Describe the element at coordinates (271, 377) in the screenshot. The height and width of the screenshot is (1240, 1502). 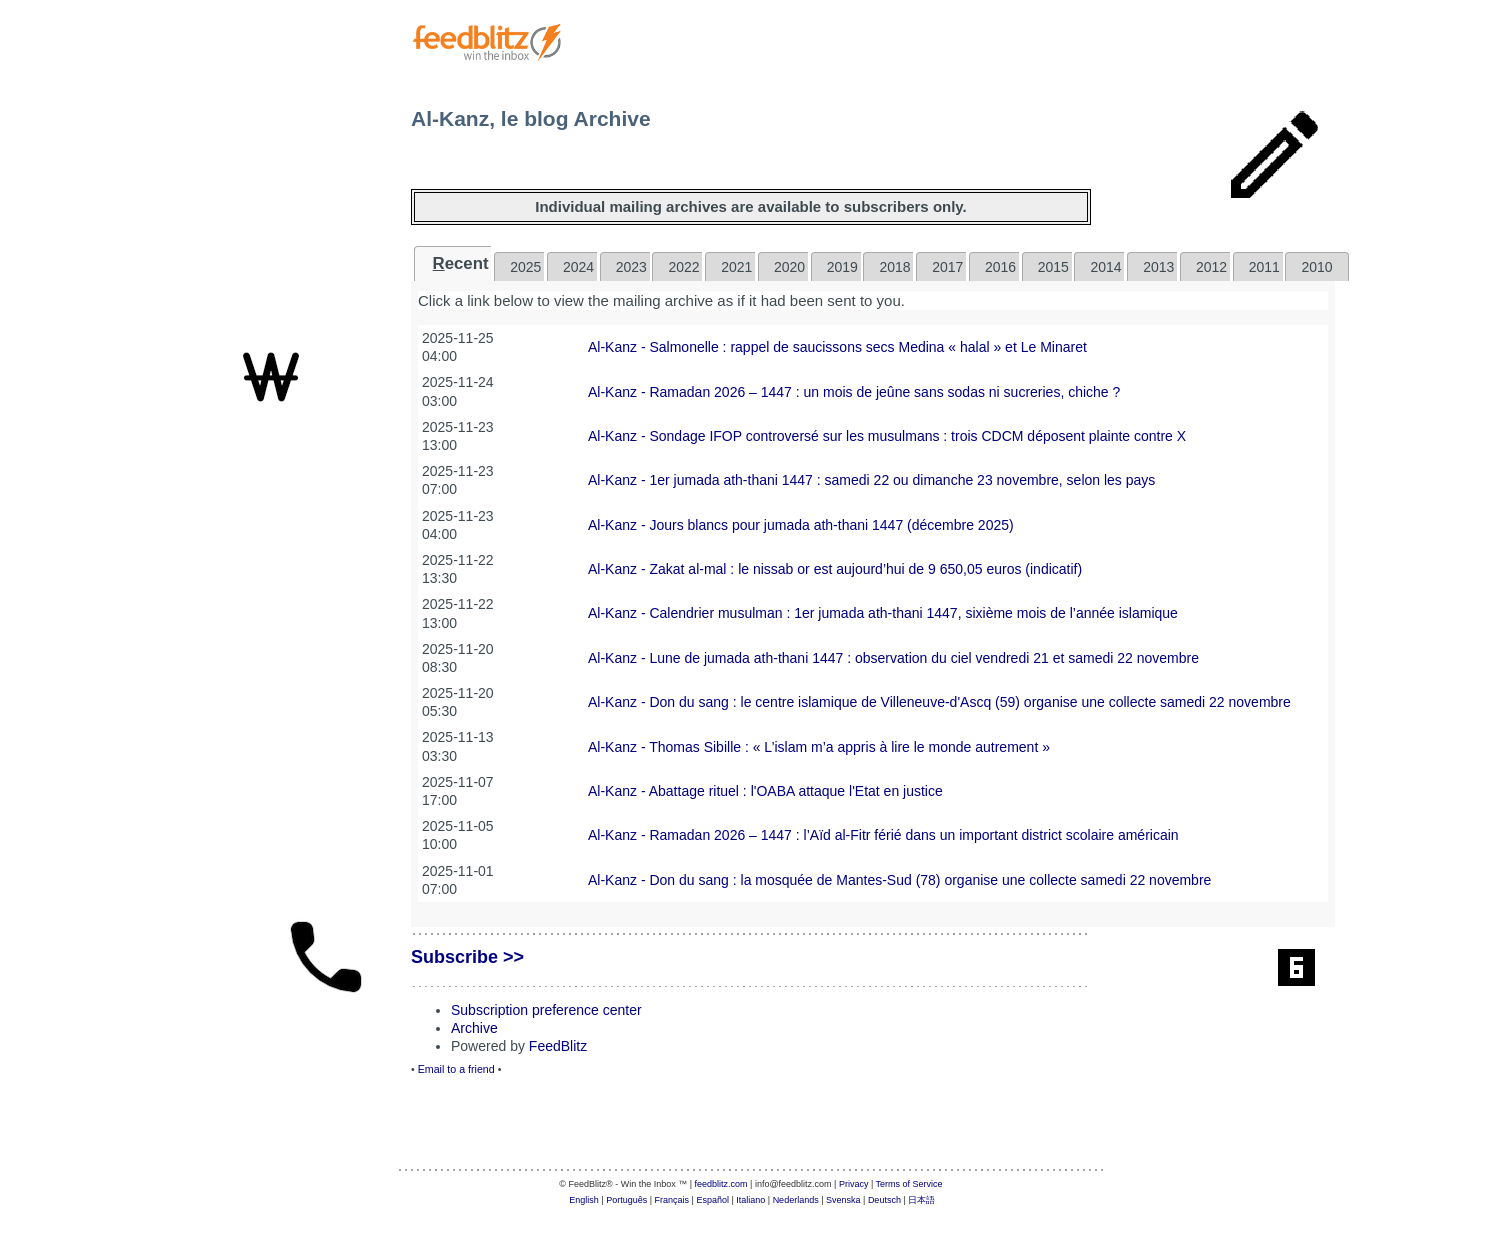
I see `indicates south korean won currency` at that location.